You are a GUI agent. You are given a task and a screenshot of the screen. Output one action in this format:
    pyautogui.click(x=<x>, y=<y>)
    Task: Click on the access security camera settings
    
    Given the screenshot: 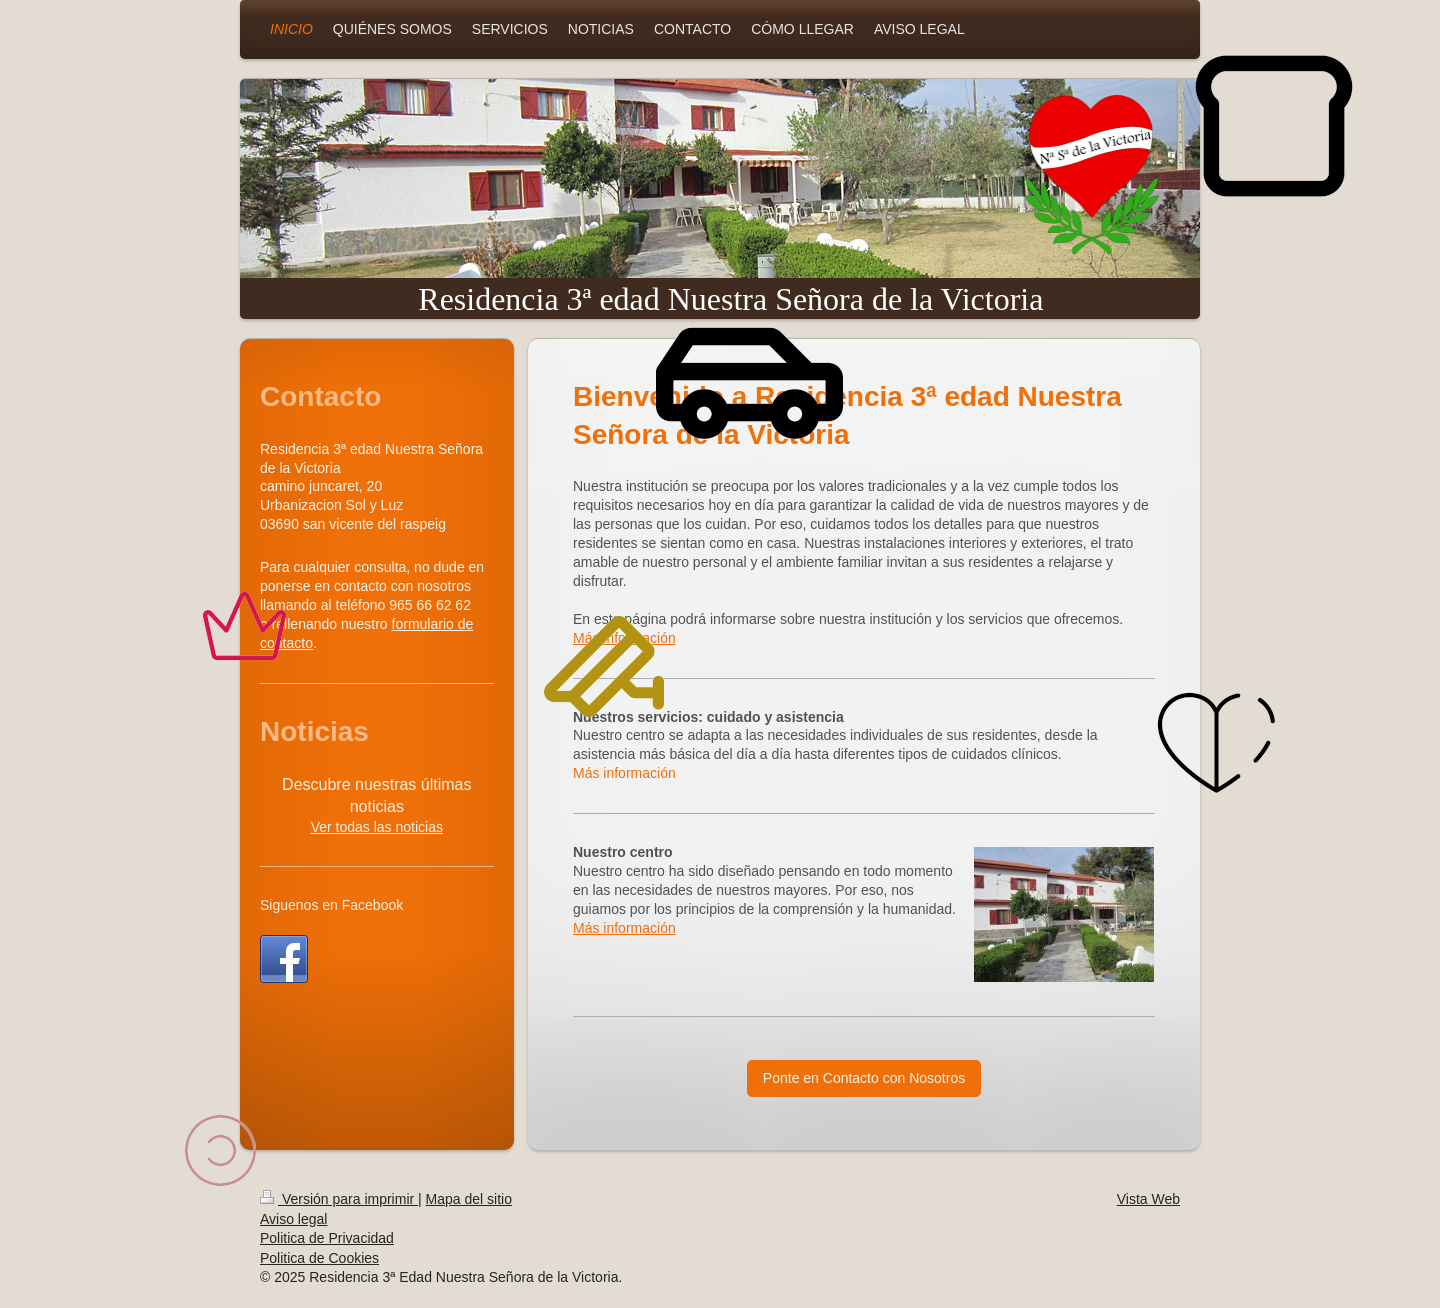 What is the action you would take?
    pyautogui.click(x=604, y=674)
    